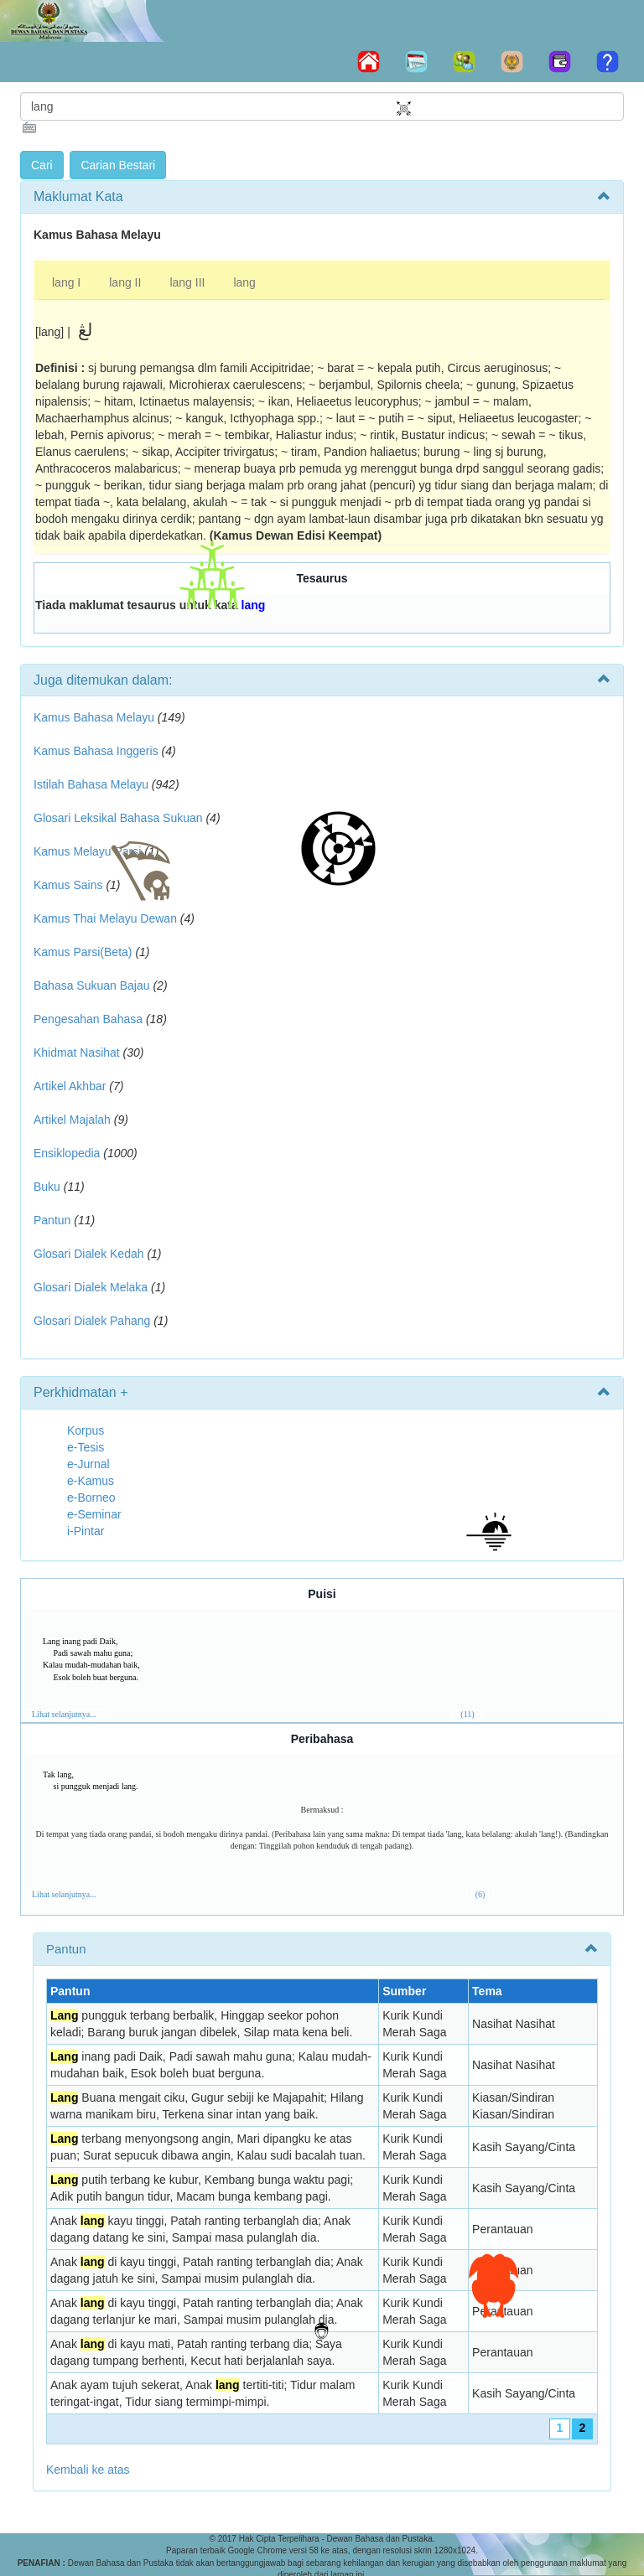  What do you see at coordinates (212, 575) in the screenshot?
I see `view team hierarchy or organization structure` at bounding box center [212, 575].